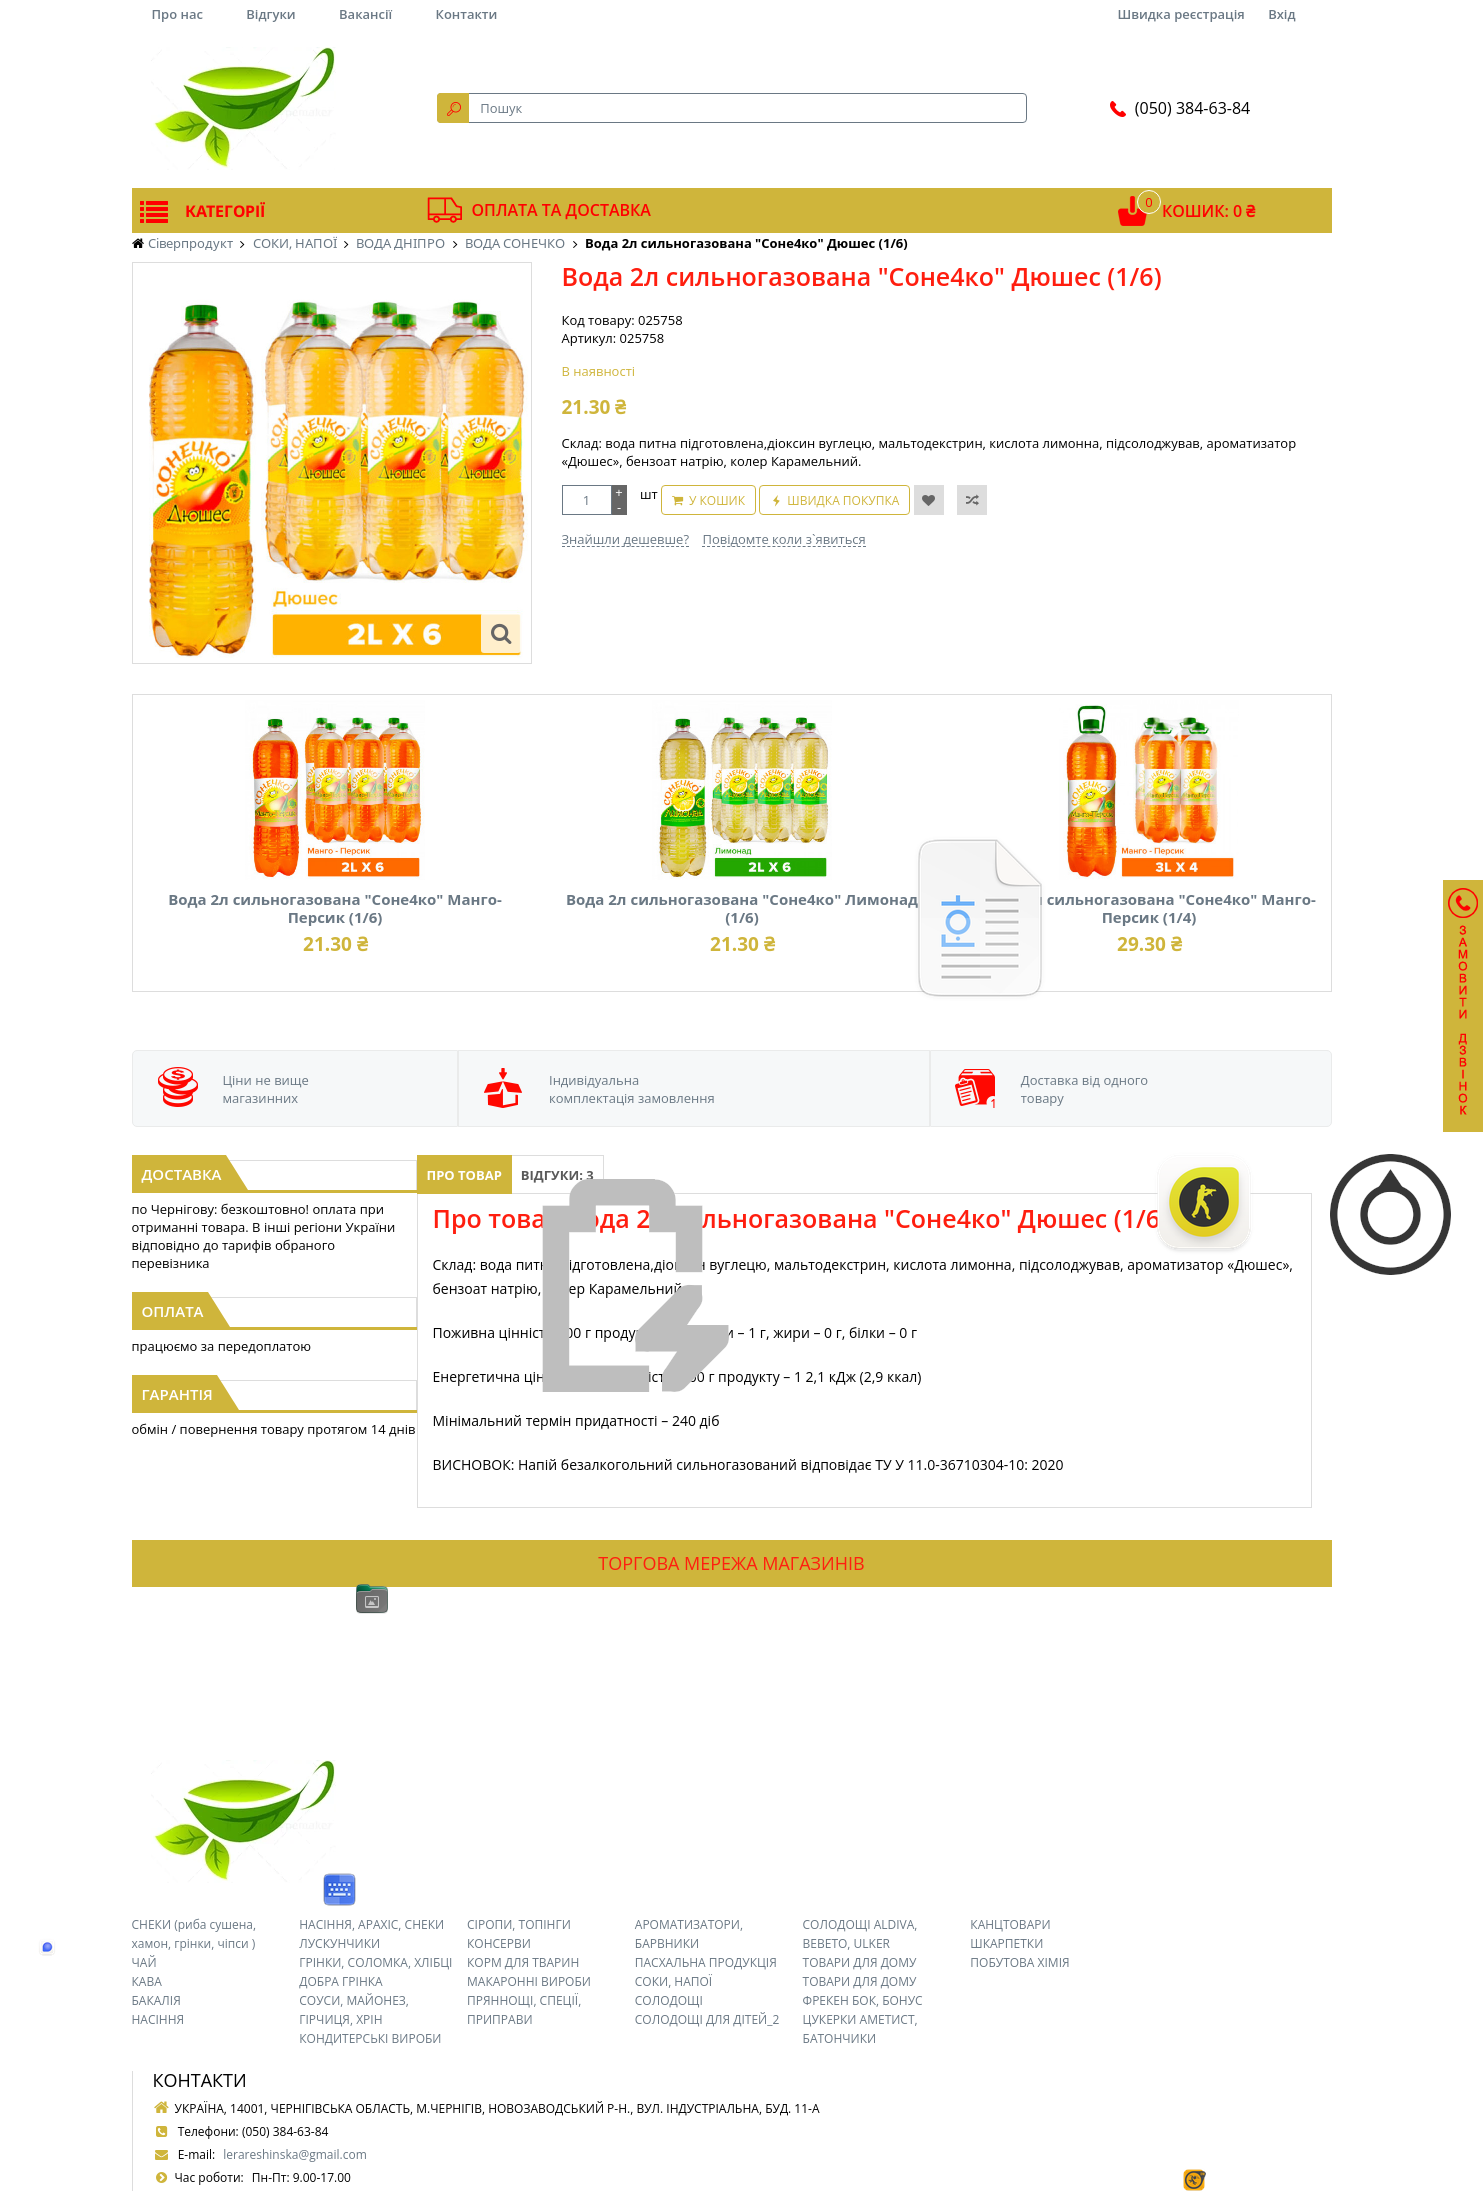 The height and width of the screenshot is (2201, 1483). I want to click on access privacy settings, so click(1390, 1214).